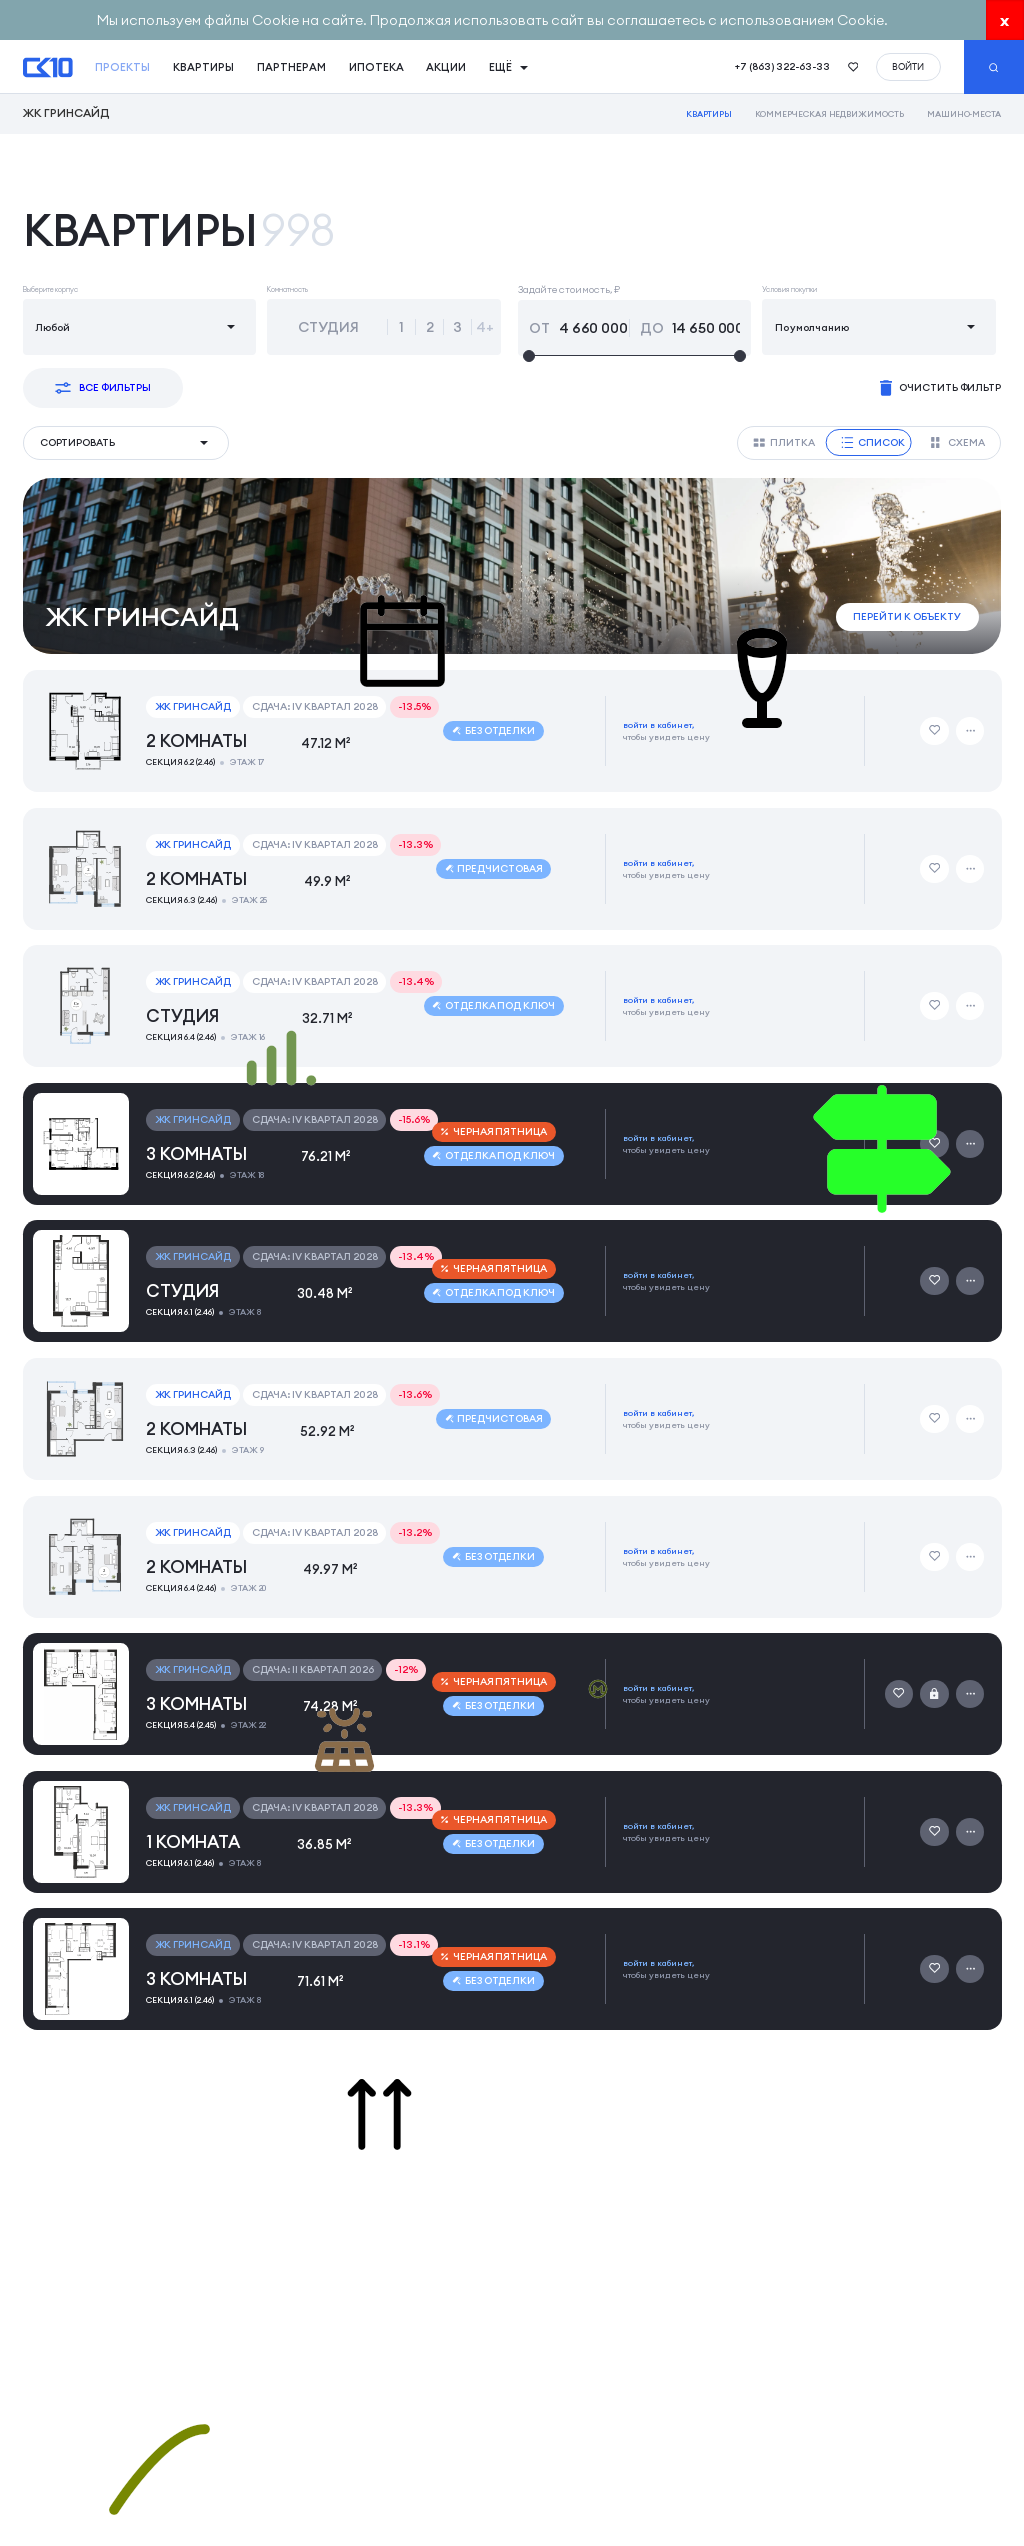 Image resolution: width=1024 pixels, height=2546 pixels. What do you see at coordinates (344, 1741) in the screenshot?
I see `access solar energy settings` at bounding box center [344, 1741].